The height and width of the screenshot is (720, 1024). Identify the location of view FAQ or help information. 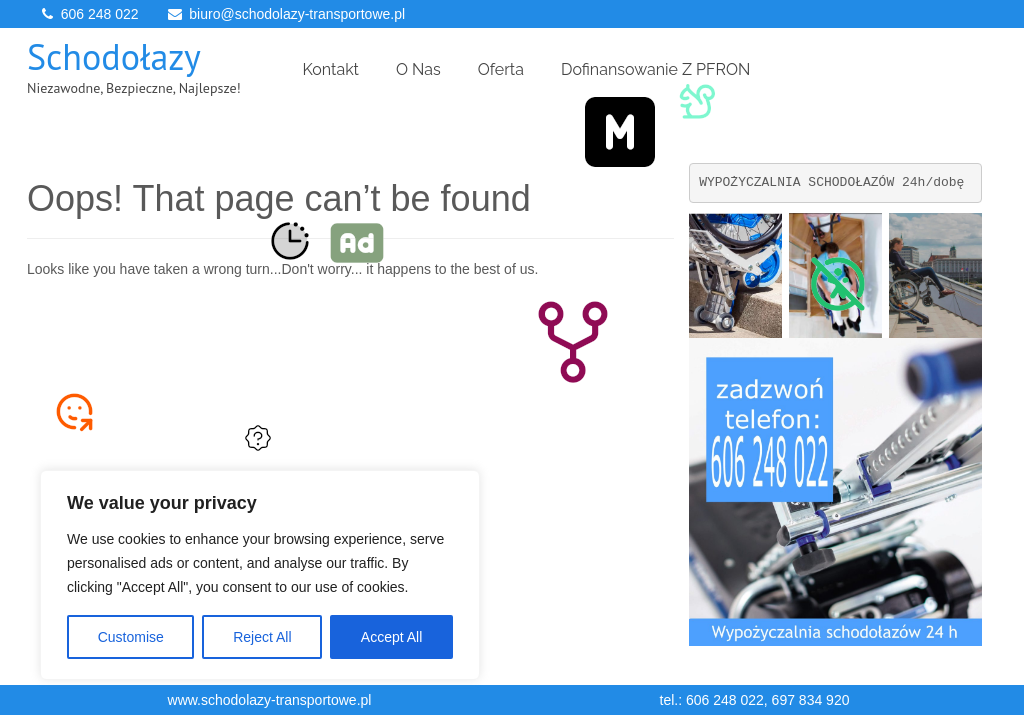
(258, 438).